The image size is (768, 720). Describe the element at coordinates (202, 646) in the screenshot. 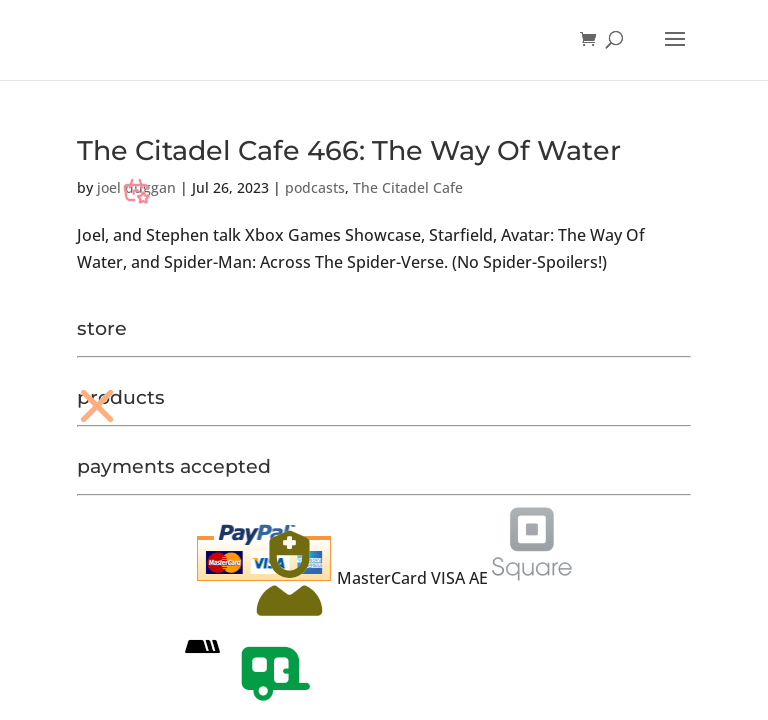

I see `switch between open browser tabs` at that location.